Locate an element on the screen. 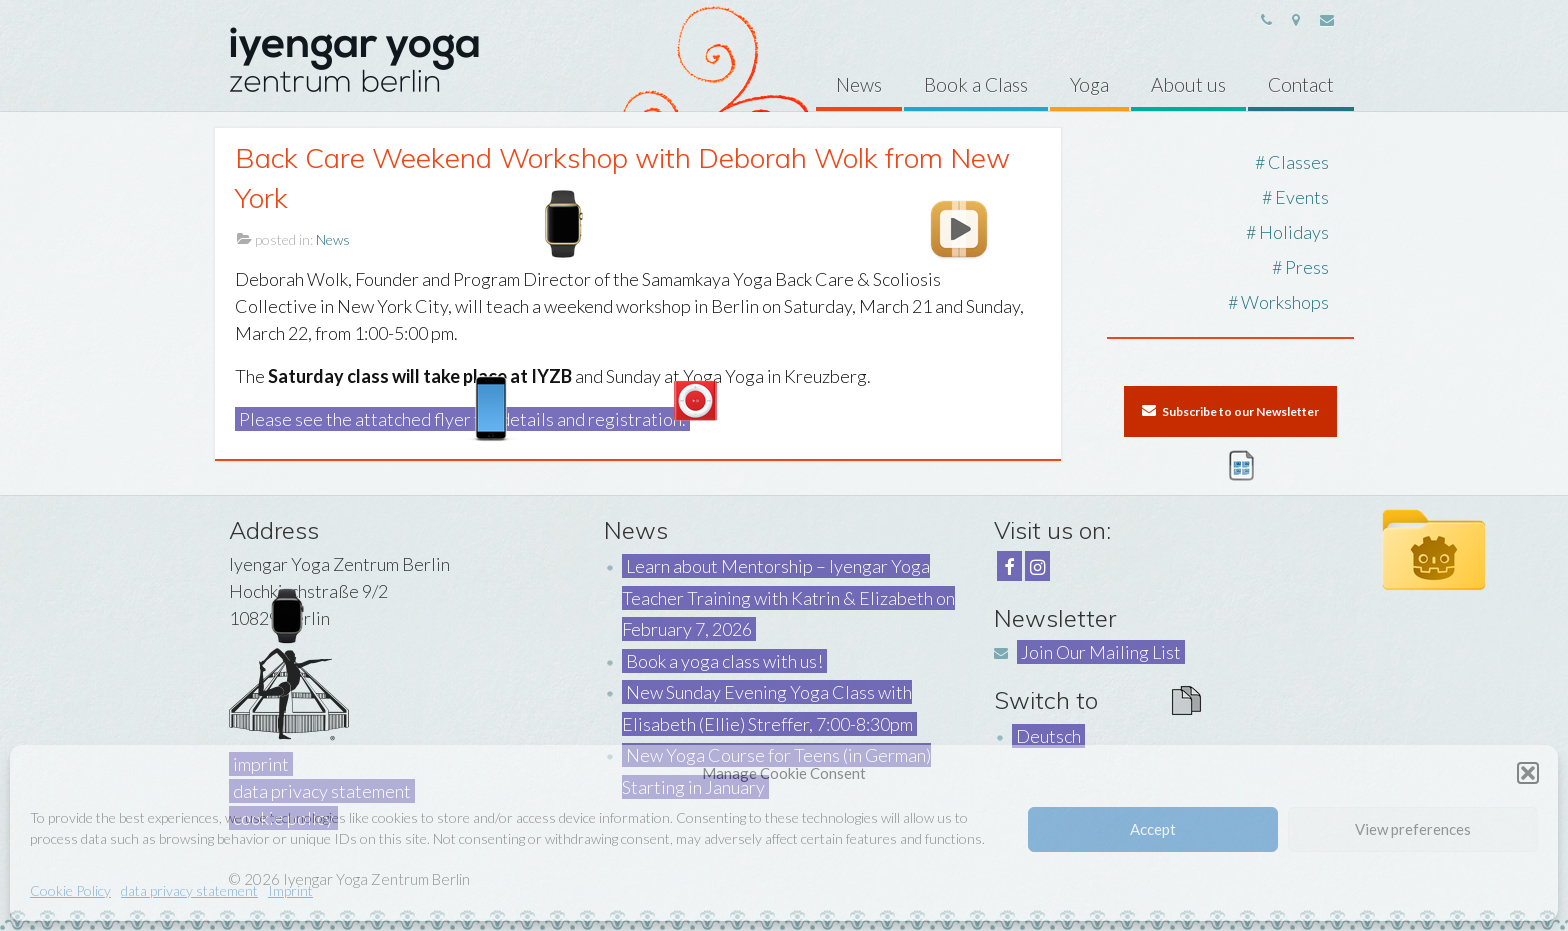 The height and width of the screenshot is (931, 1568). access your documents folder in the sidebar is located at coordinates (1186, 700).